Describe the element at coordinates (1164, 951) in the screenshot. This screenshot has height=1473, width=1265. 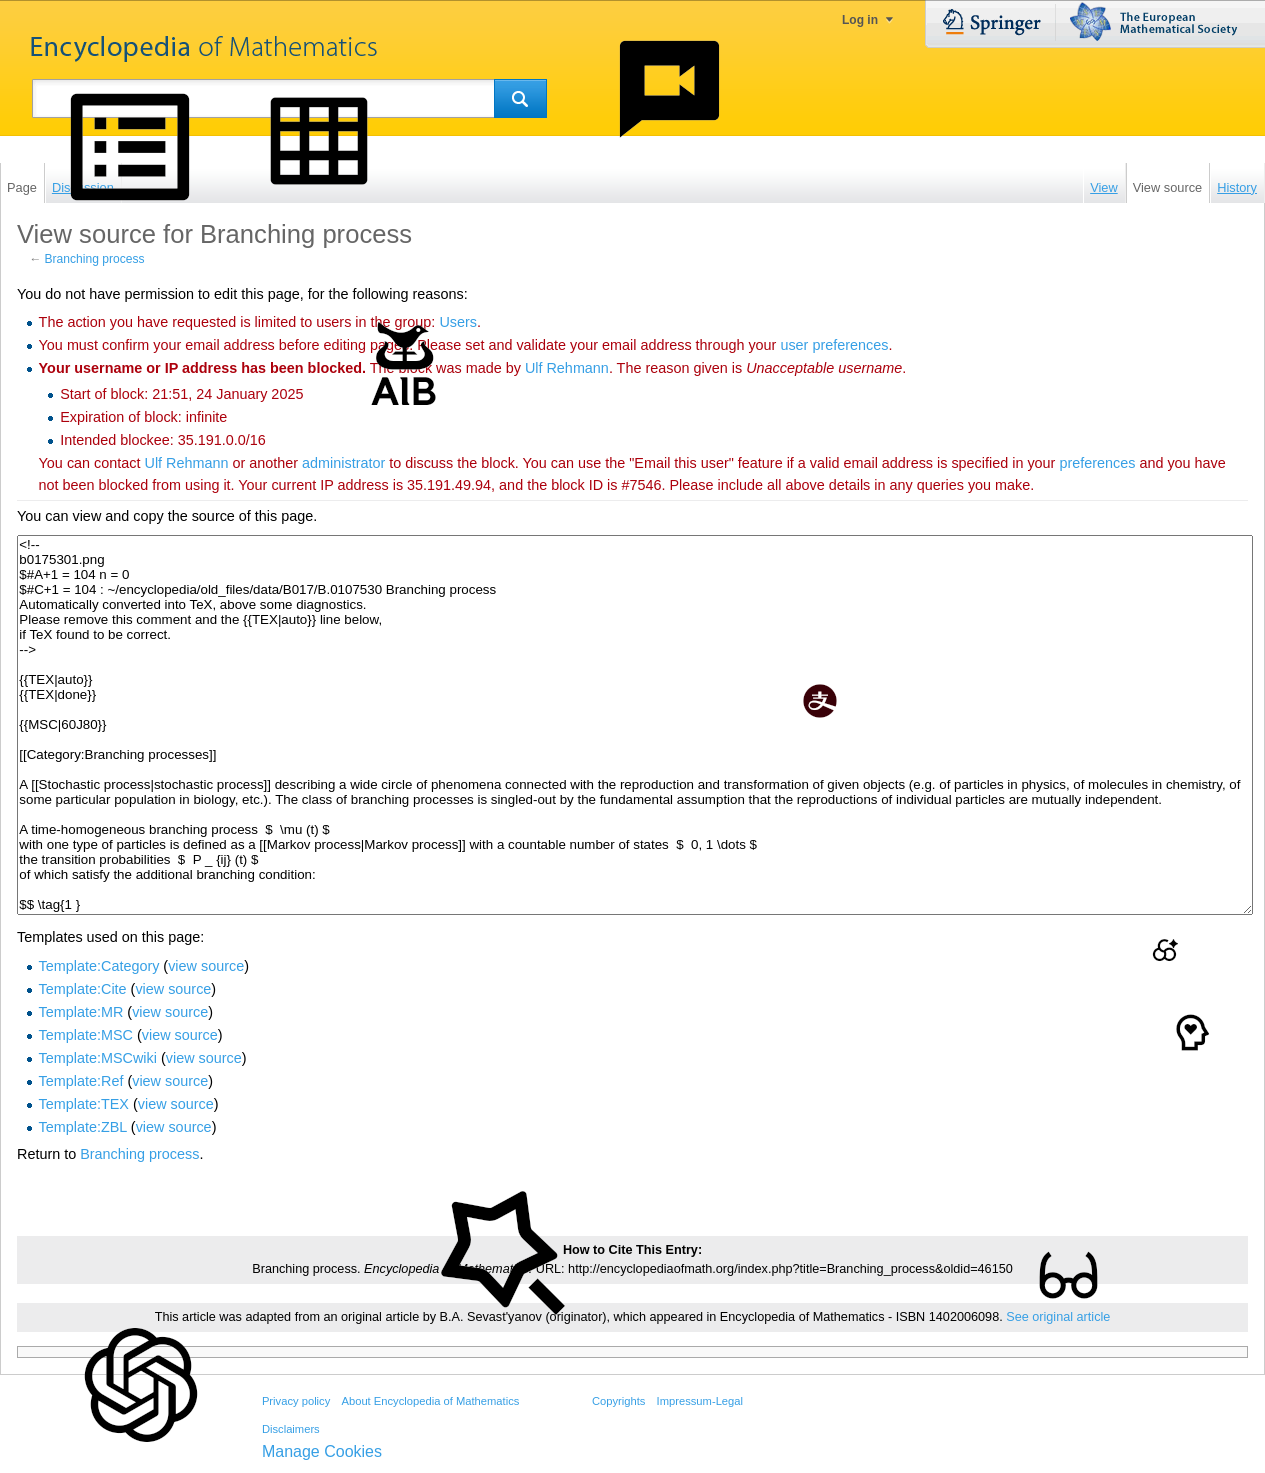
I see `apply AI-powered color filters to an image` at that location.